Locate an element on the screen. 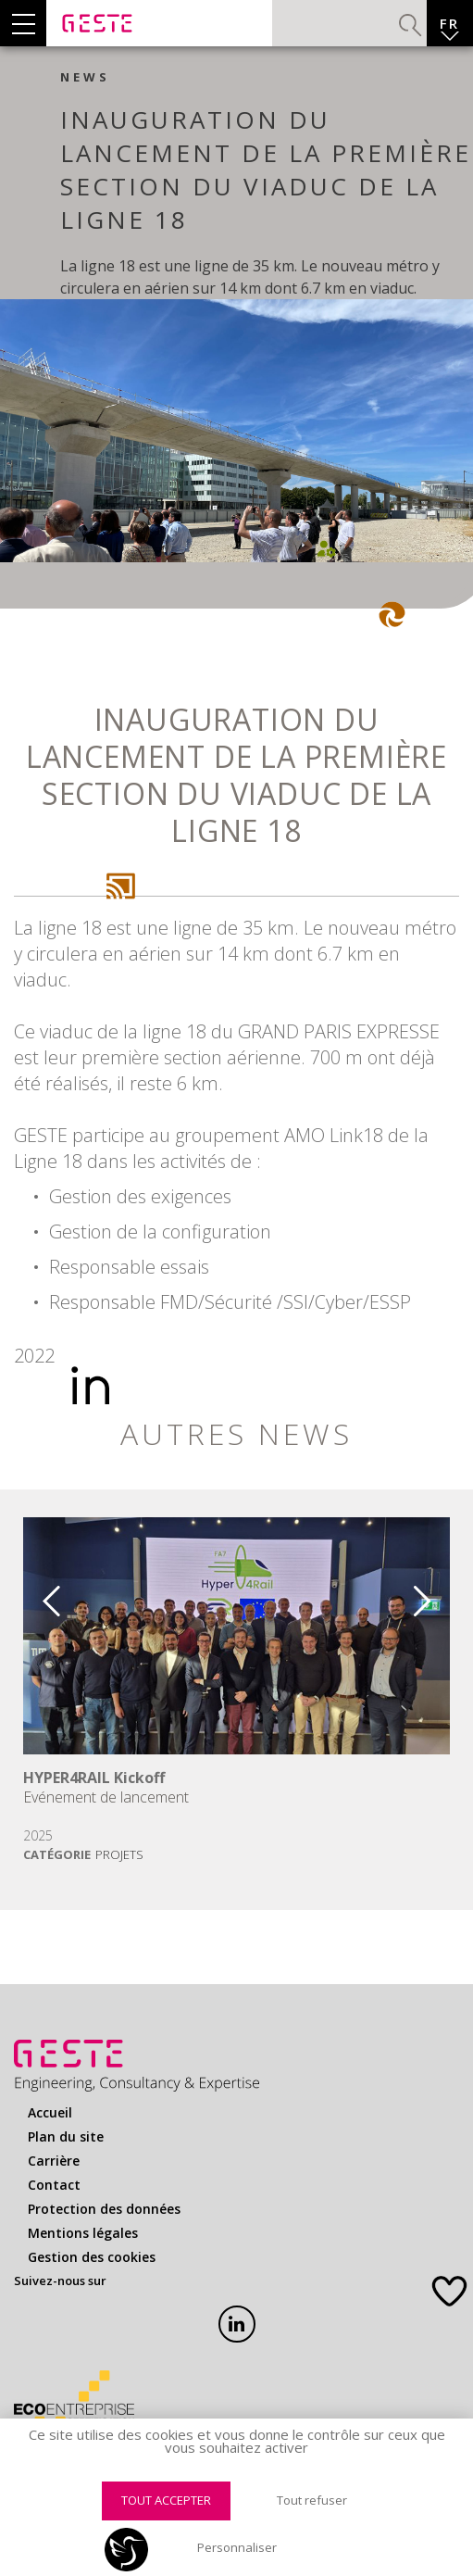  add to favorites is located at coordinates (449, 2291).